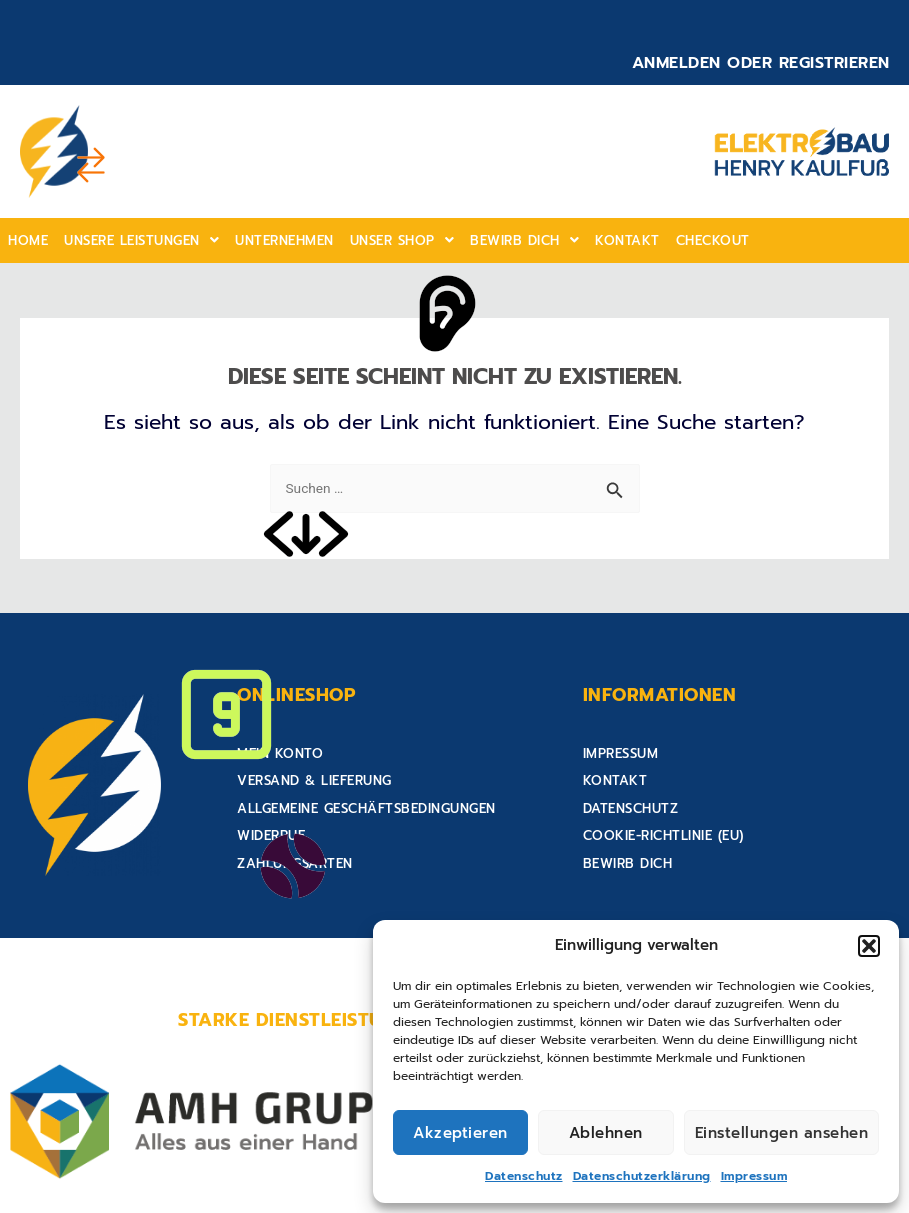 Image resolution: width=909 pixels, height=1213 pixels. I want to click on adjust audio or hearing accessibility settings, so click(447, 313).